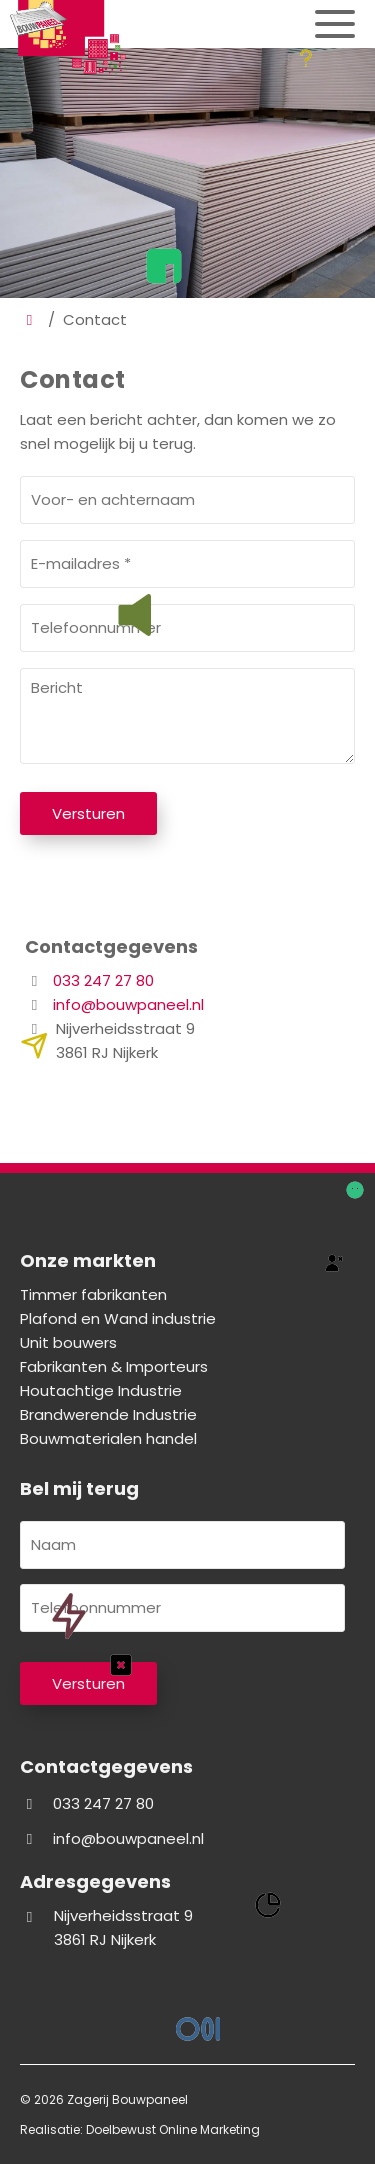 Image resolution: width=375 pixels, height=2164 pixels. I want to click on toggle flash on camera, so click(69, 1616).